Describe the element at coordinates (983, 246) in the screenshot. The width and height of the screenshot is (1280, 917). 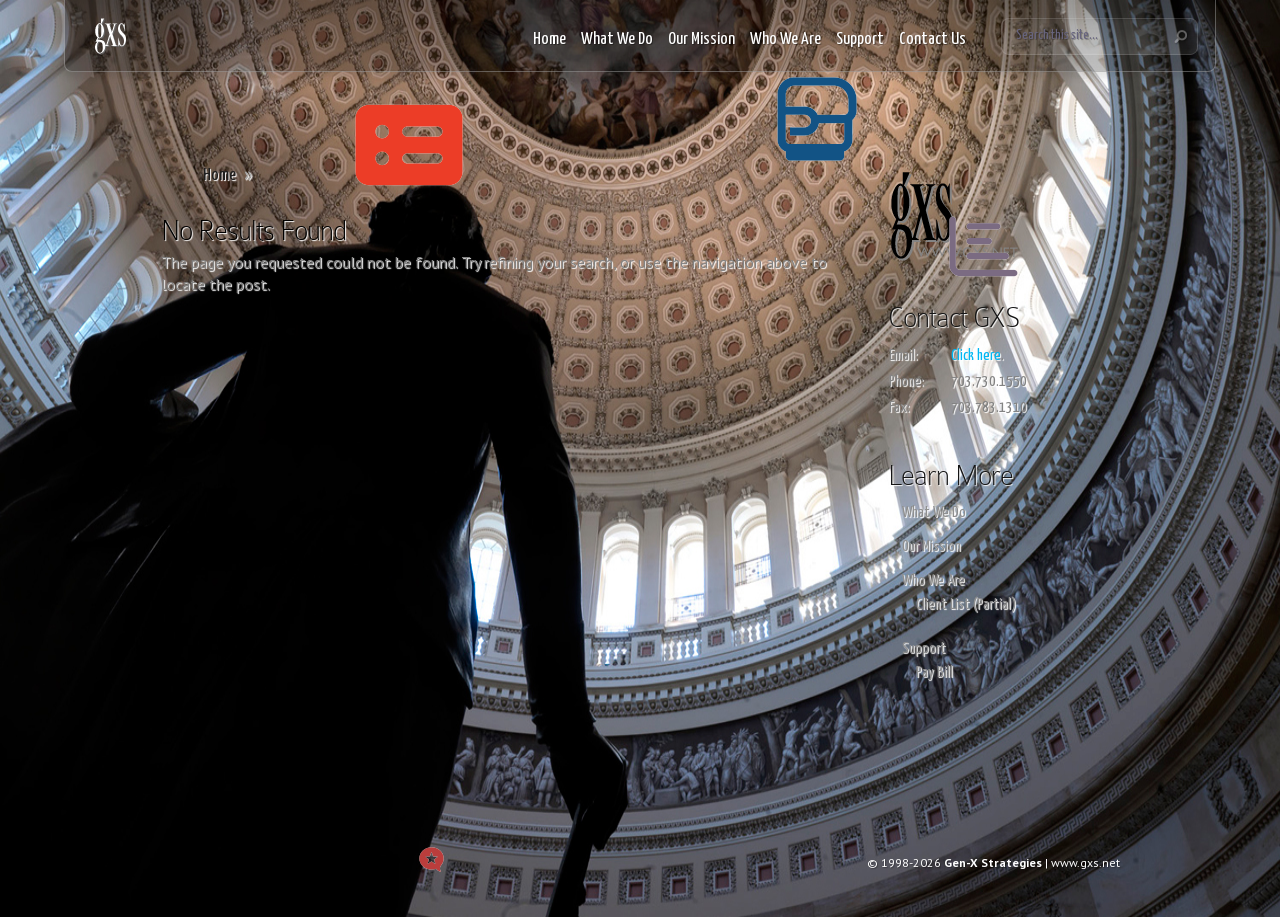
I see `view analytics or statistics` at that location.